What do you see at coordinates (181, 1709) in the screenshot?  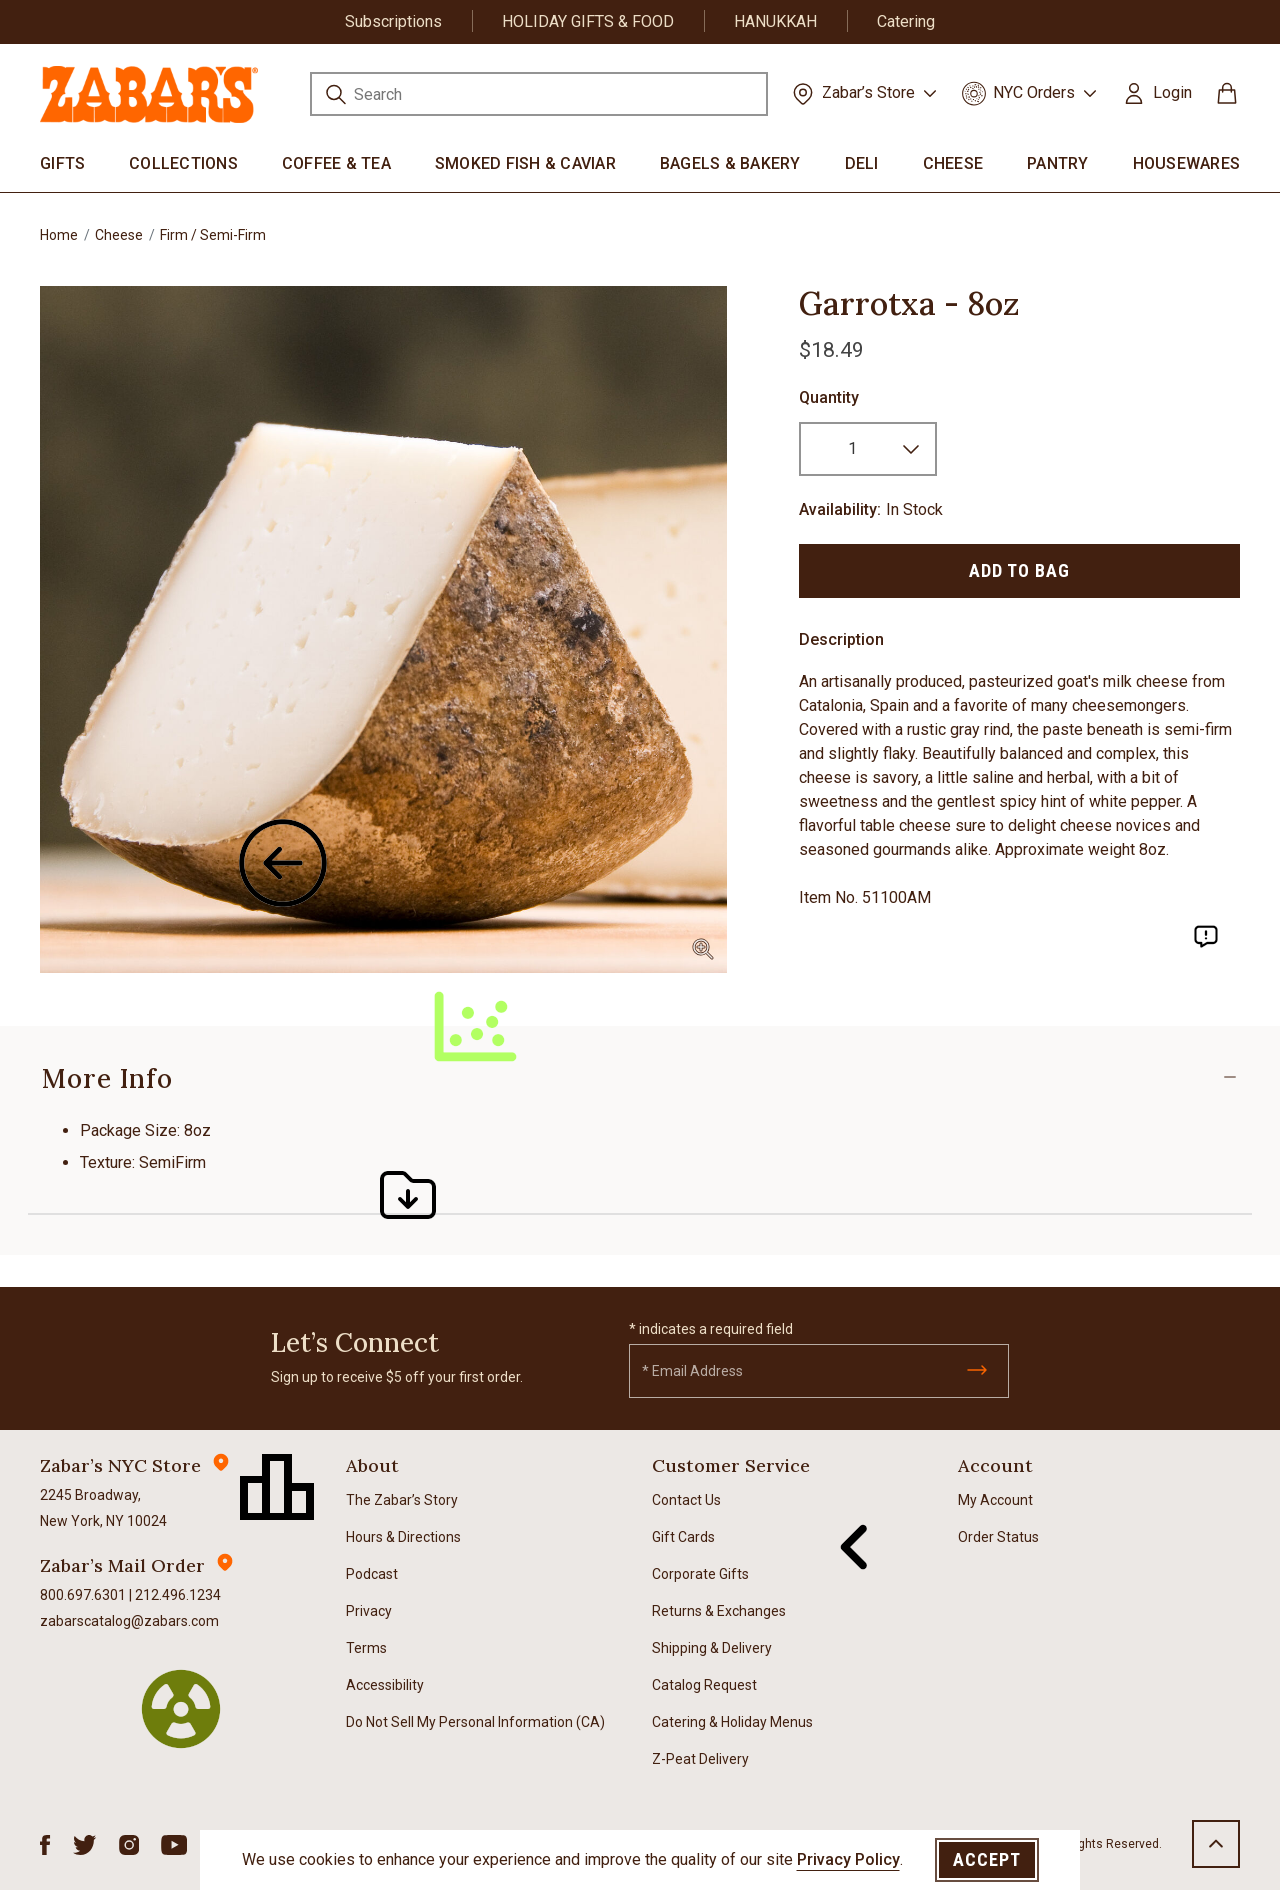 I see `indicates radioactive or hazardous material warning` at bounding box center [181, 1709].